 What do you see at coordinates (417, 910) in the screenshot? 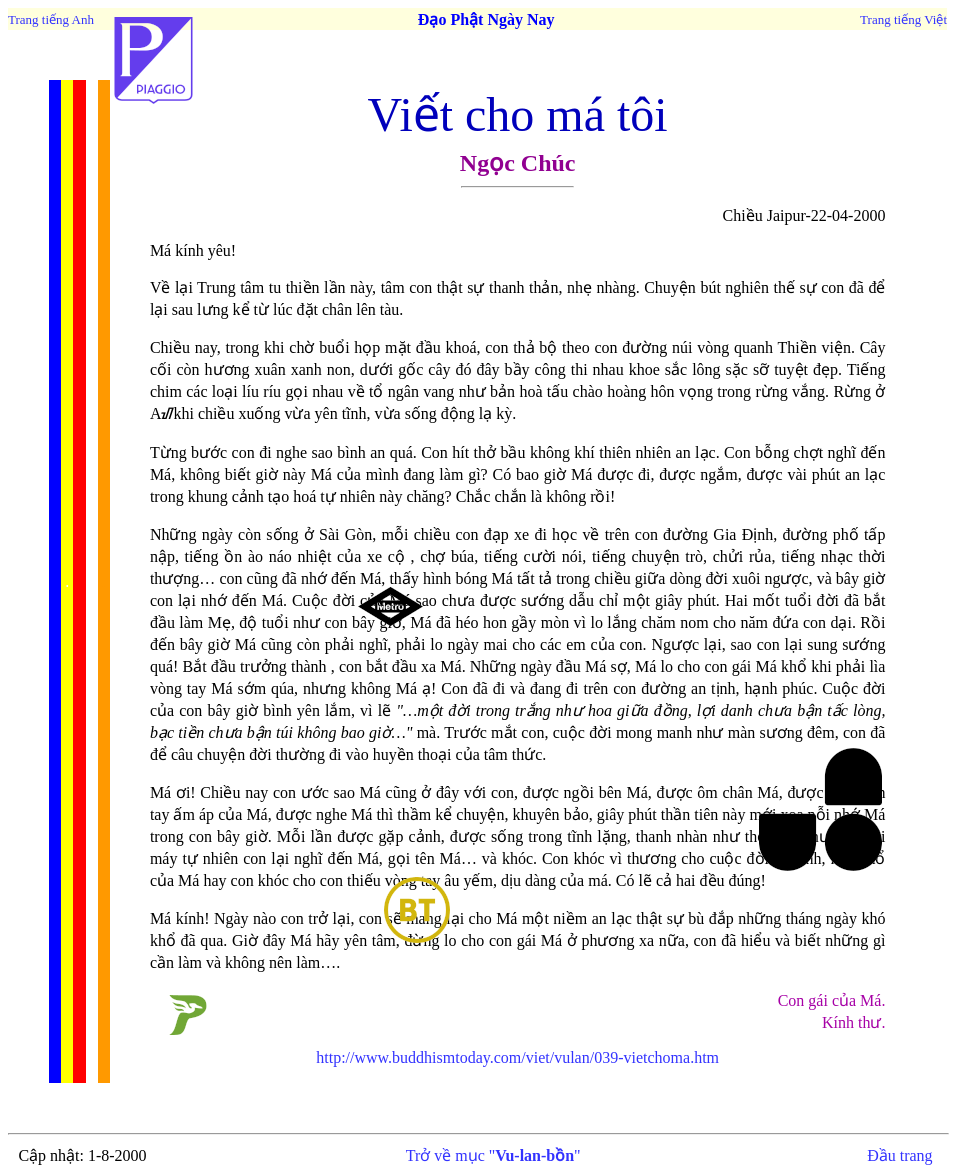
I see `BT (British Telecom) company logo` at bounding box center [417, 910].